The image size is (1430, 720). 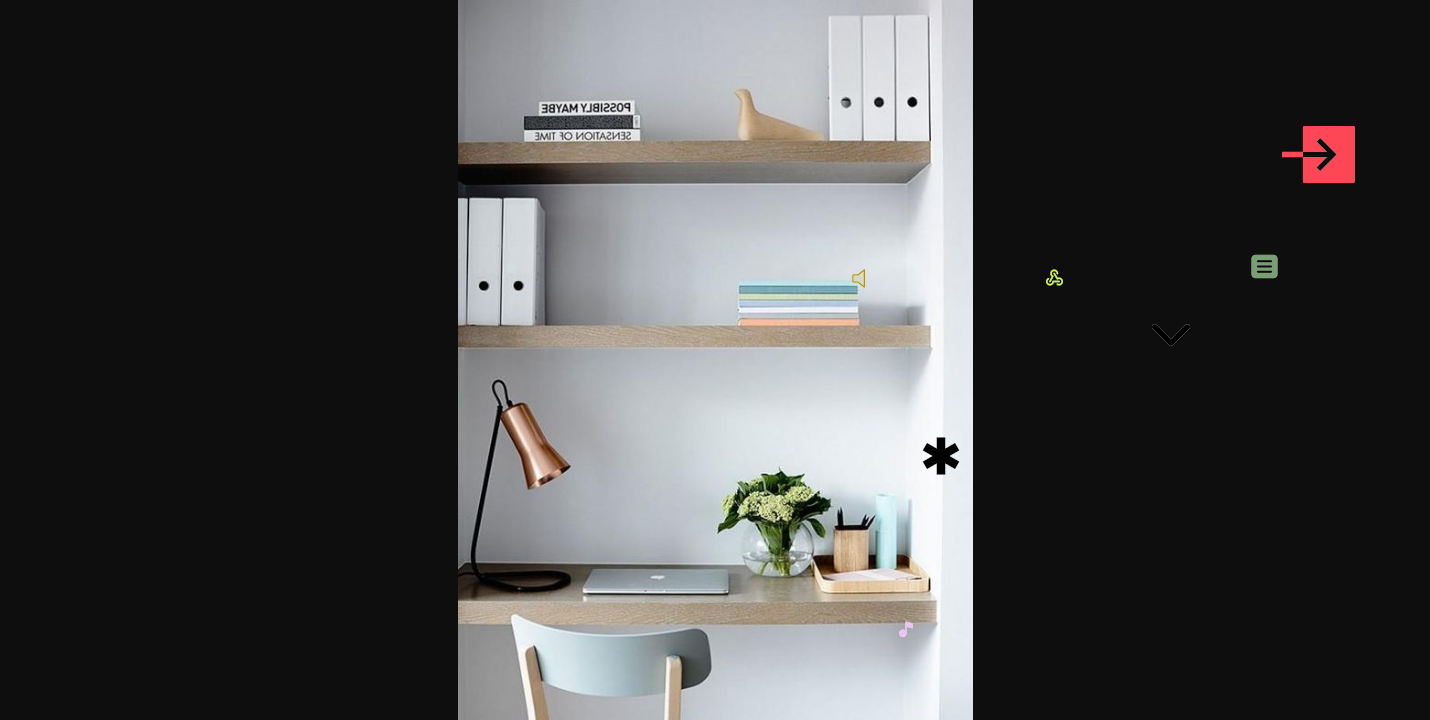 What do you see at coordinates (1171, 335) in the screenshot?
I see `expand a dropdown menu or collapsed section` at bounding box center [1171, 335].